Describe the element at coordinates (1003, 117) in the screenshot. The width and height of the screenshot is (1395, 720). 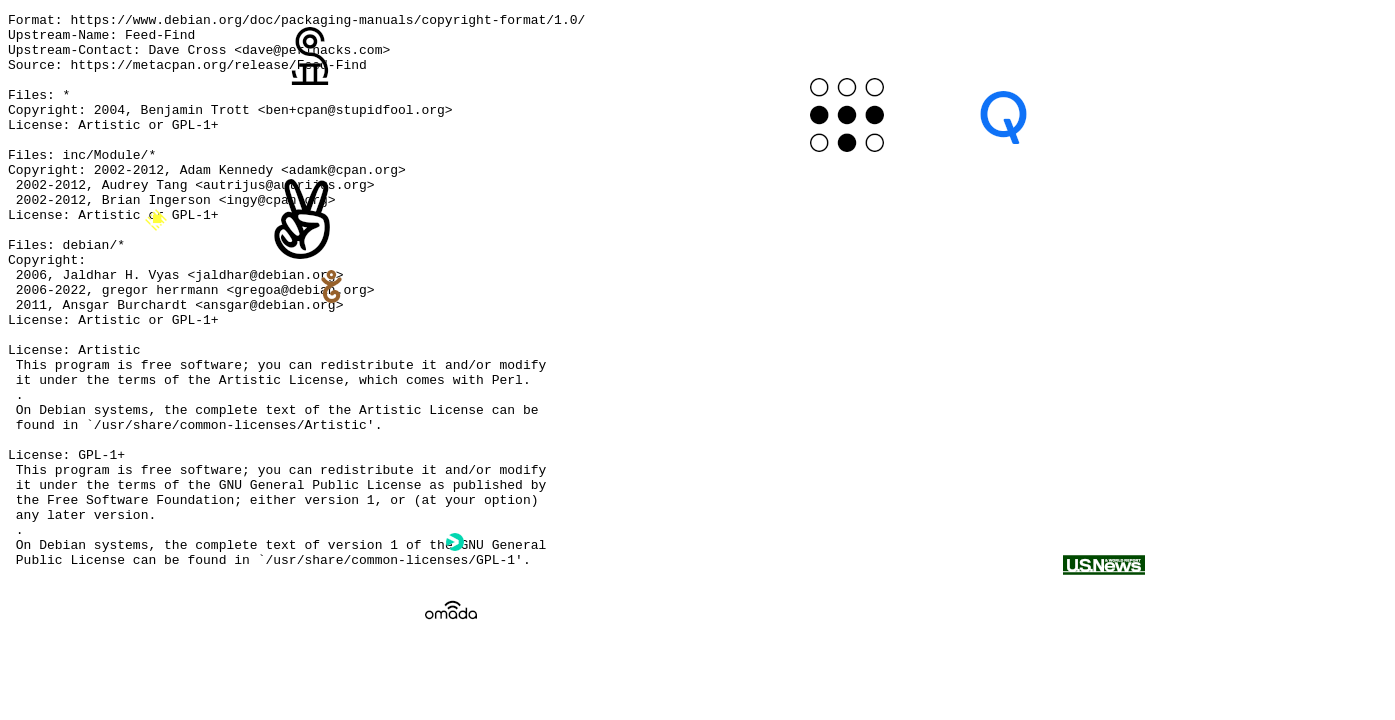
I see `qualcomm company logo` at that location.